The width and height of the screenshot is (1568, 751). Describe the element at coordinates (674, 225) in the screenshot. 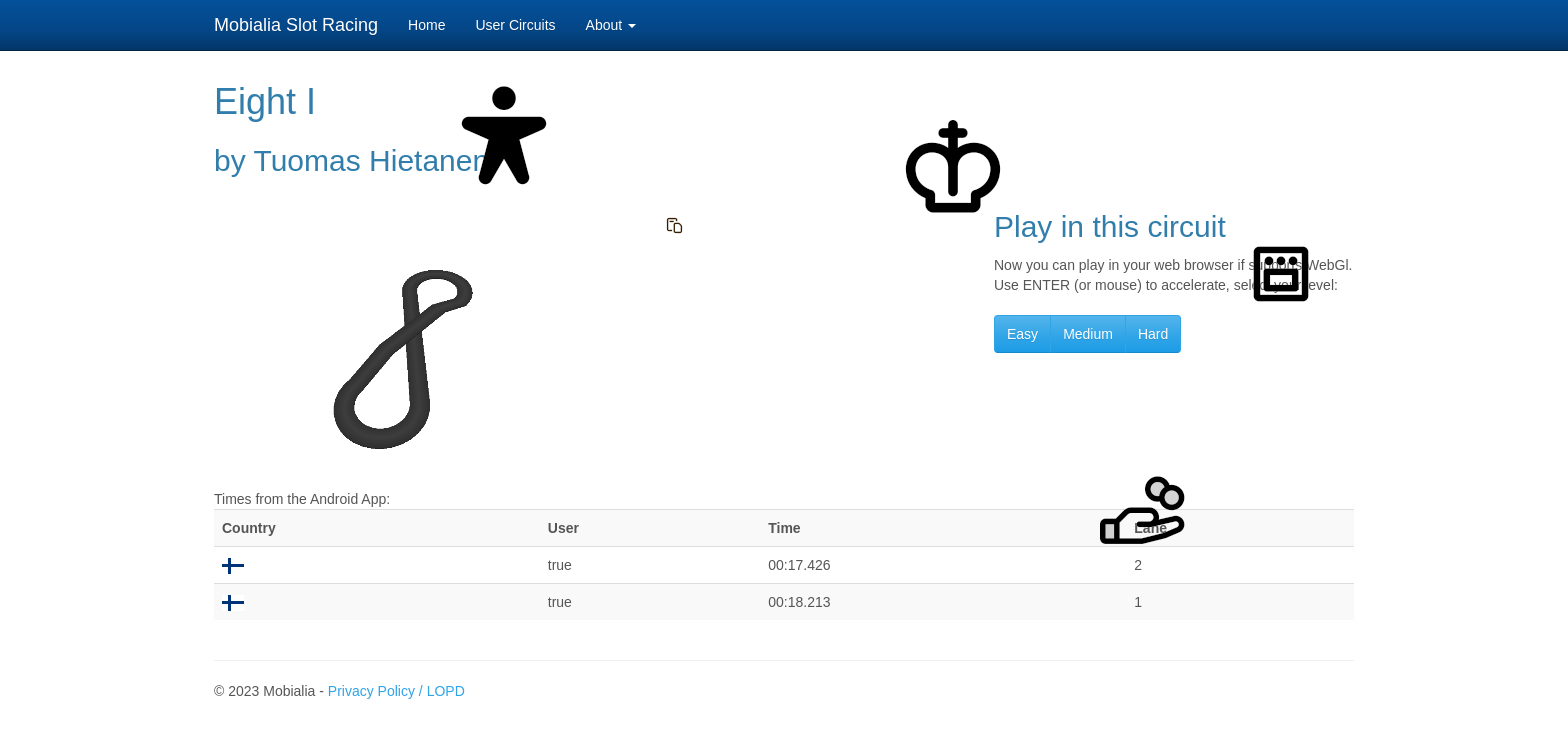

I see `paste copied content from clipboard` at that location.